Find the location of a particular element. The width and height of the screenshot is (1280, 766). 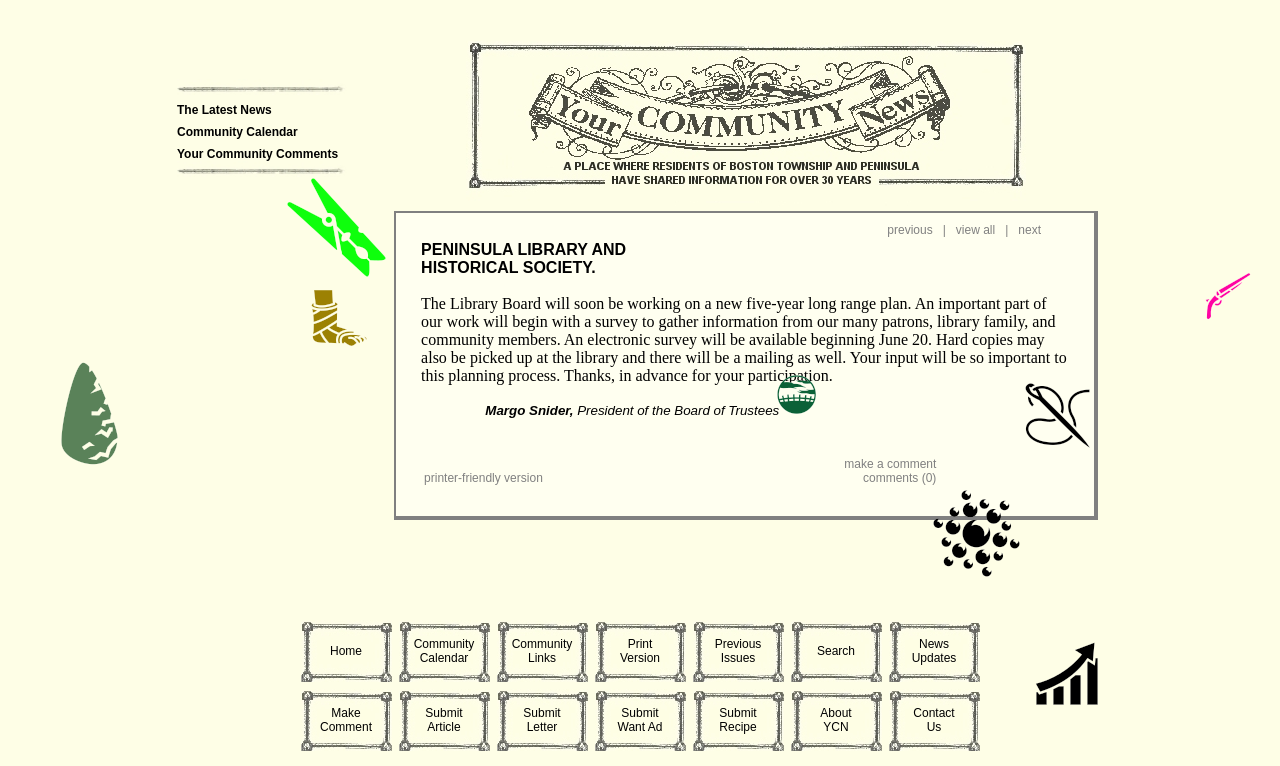

access sewing or crafting tools is located at coordinates (1057, 415).